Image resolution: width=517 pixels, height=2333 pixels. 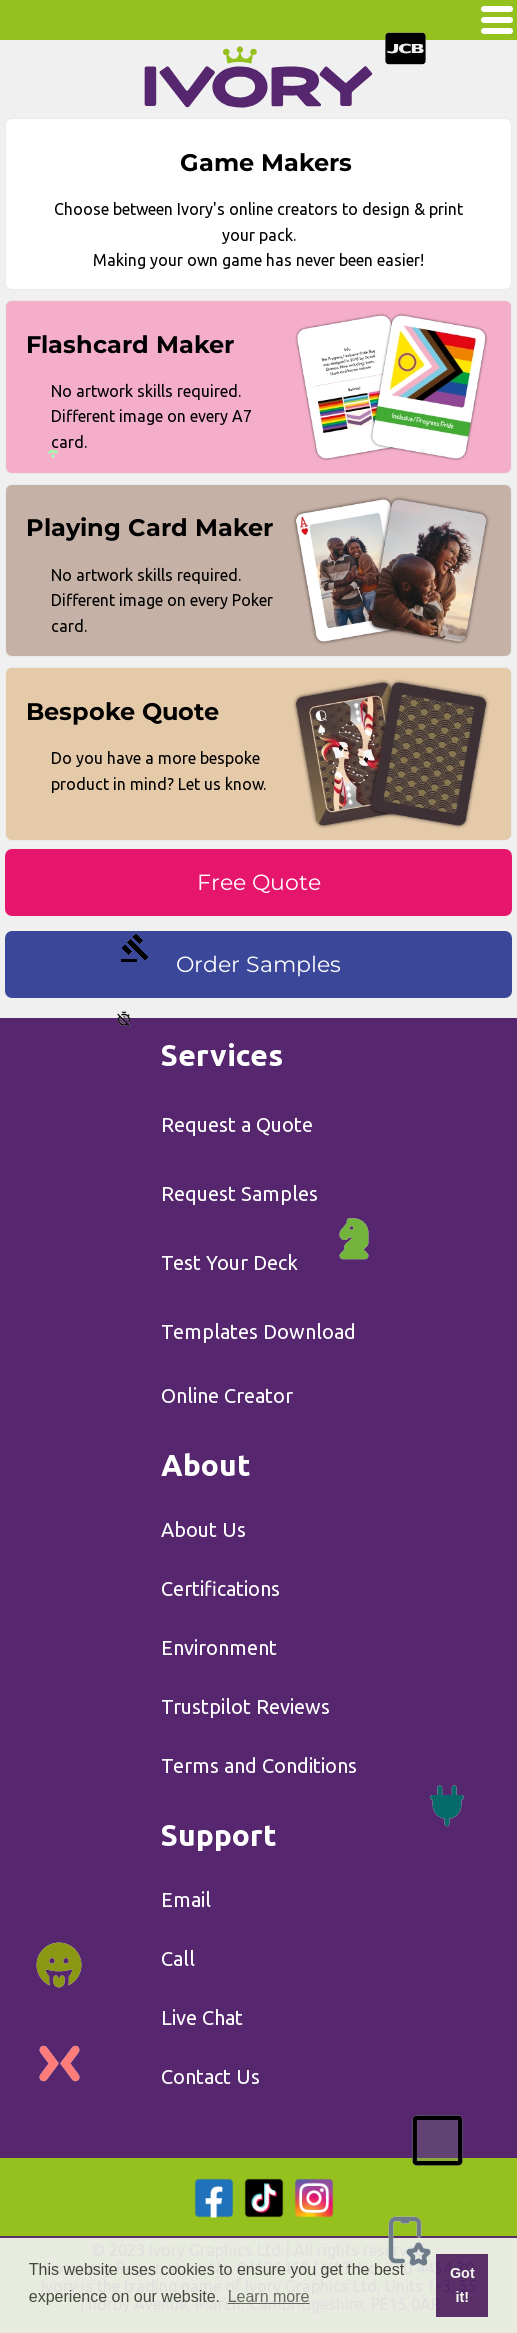 What do you see at coordinates (53, 449) in the screenshot?
I see `indicates weak wifi signal strength` at bounding box center [53, 449].